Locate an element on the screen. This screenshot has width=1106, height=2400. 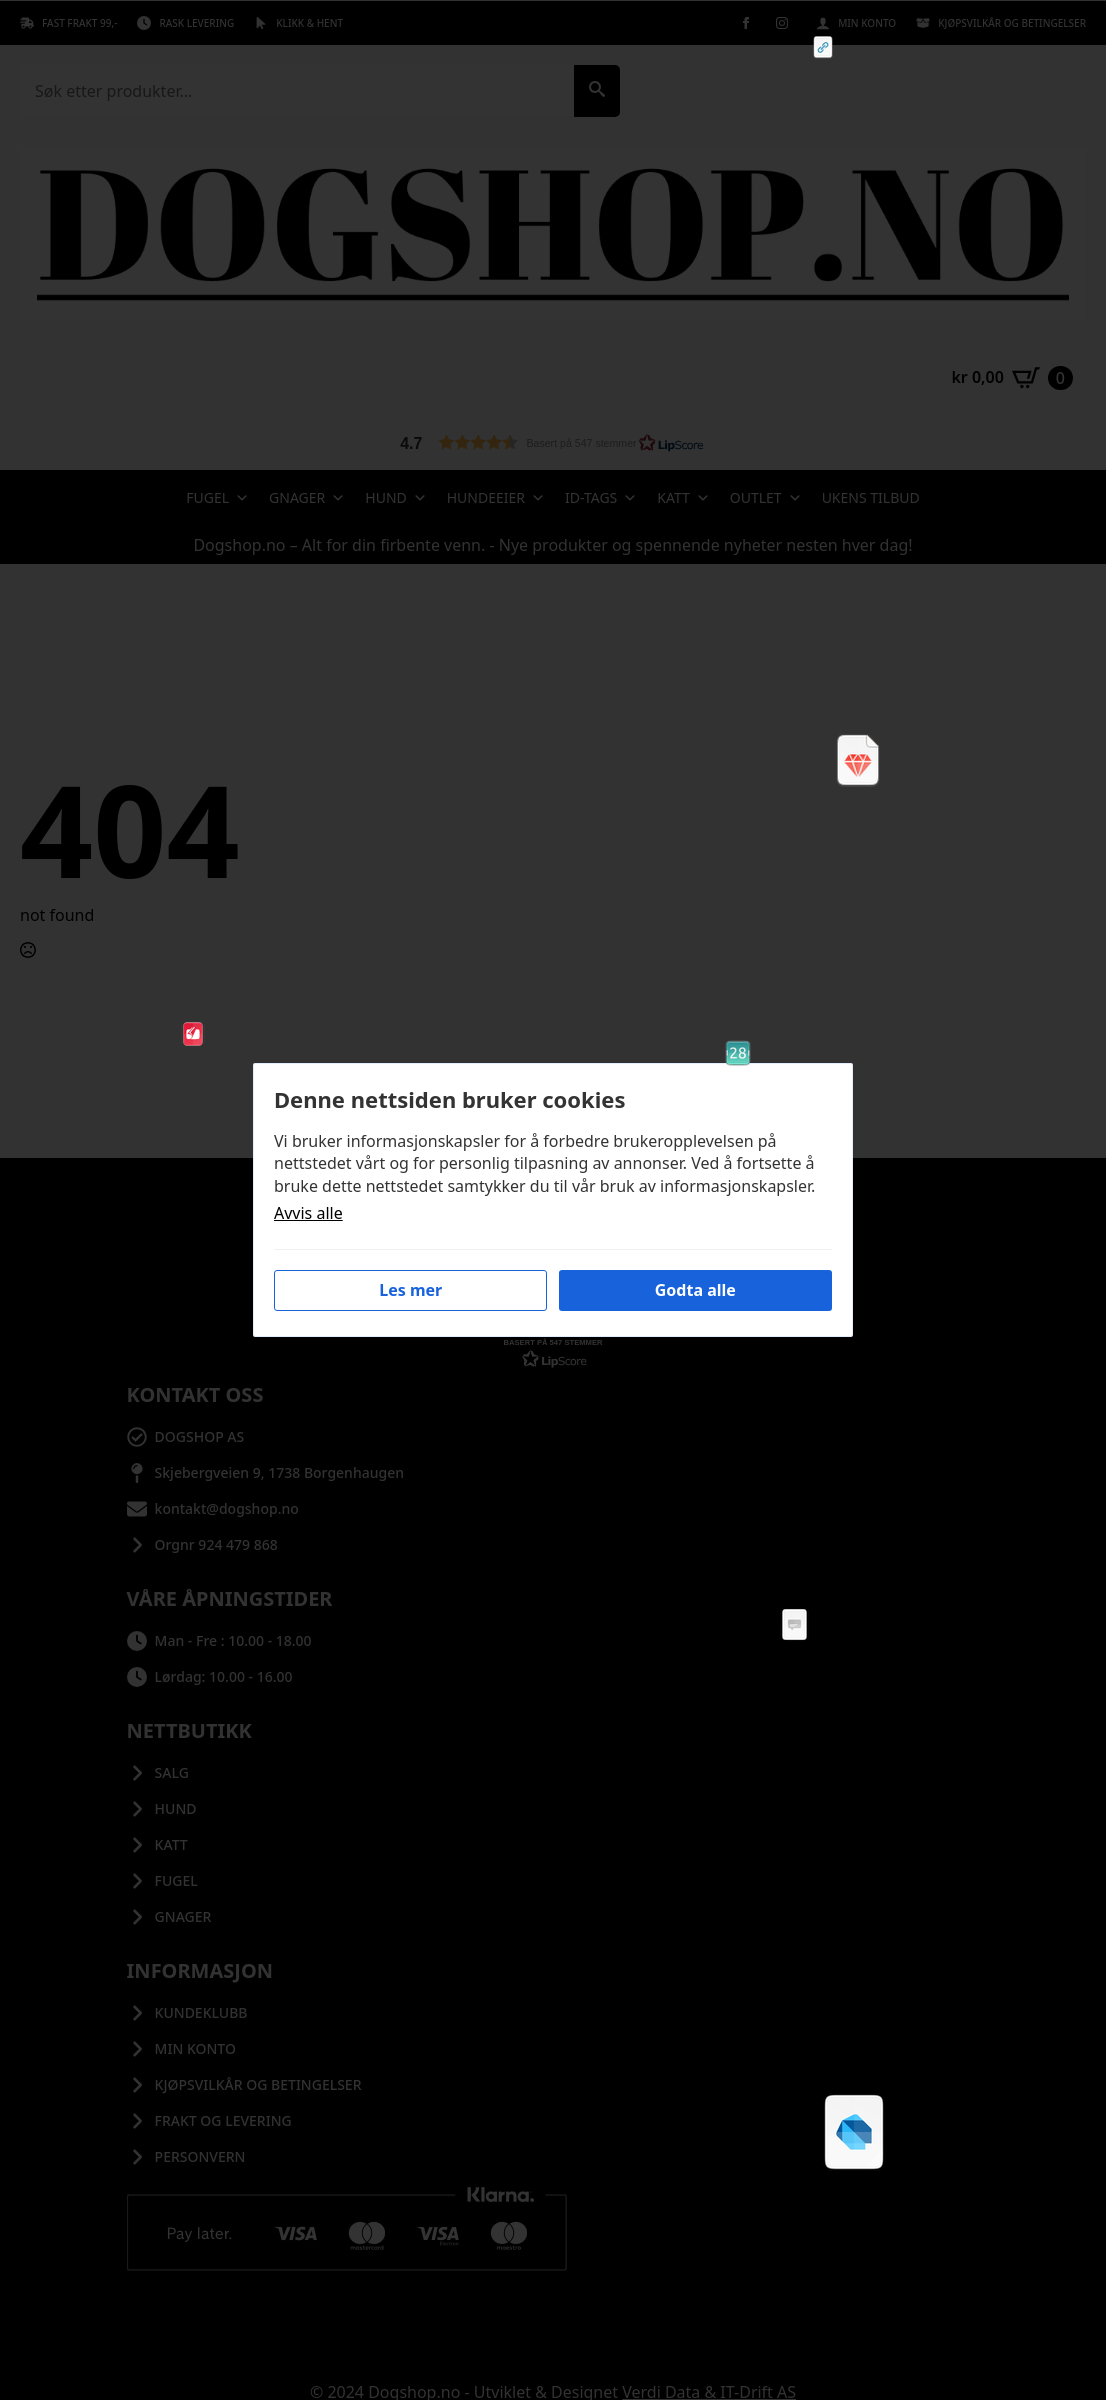
indicates a Dart programming language file is located at coordinates (854, 2132).